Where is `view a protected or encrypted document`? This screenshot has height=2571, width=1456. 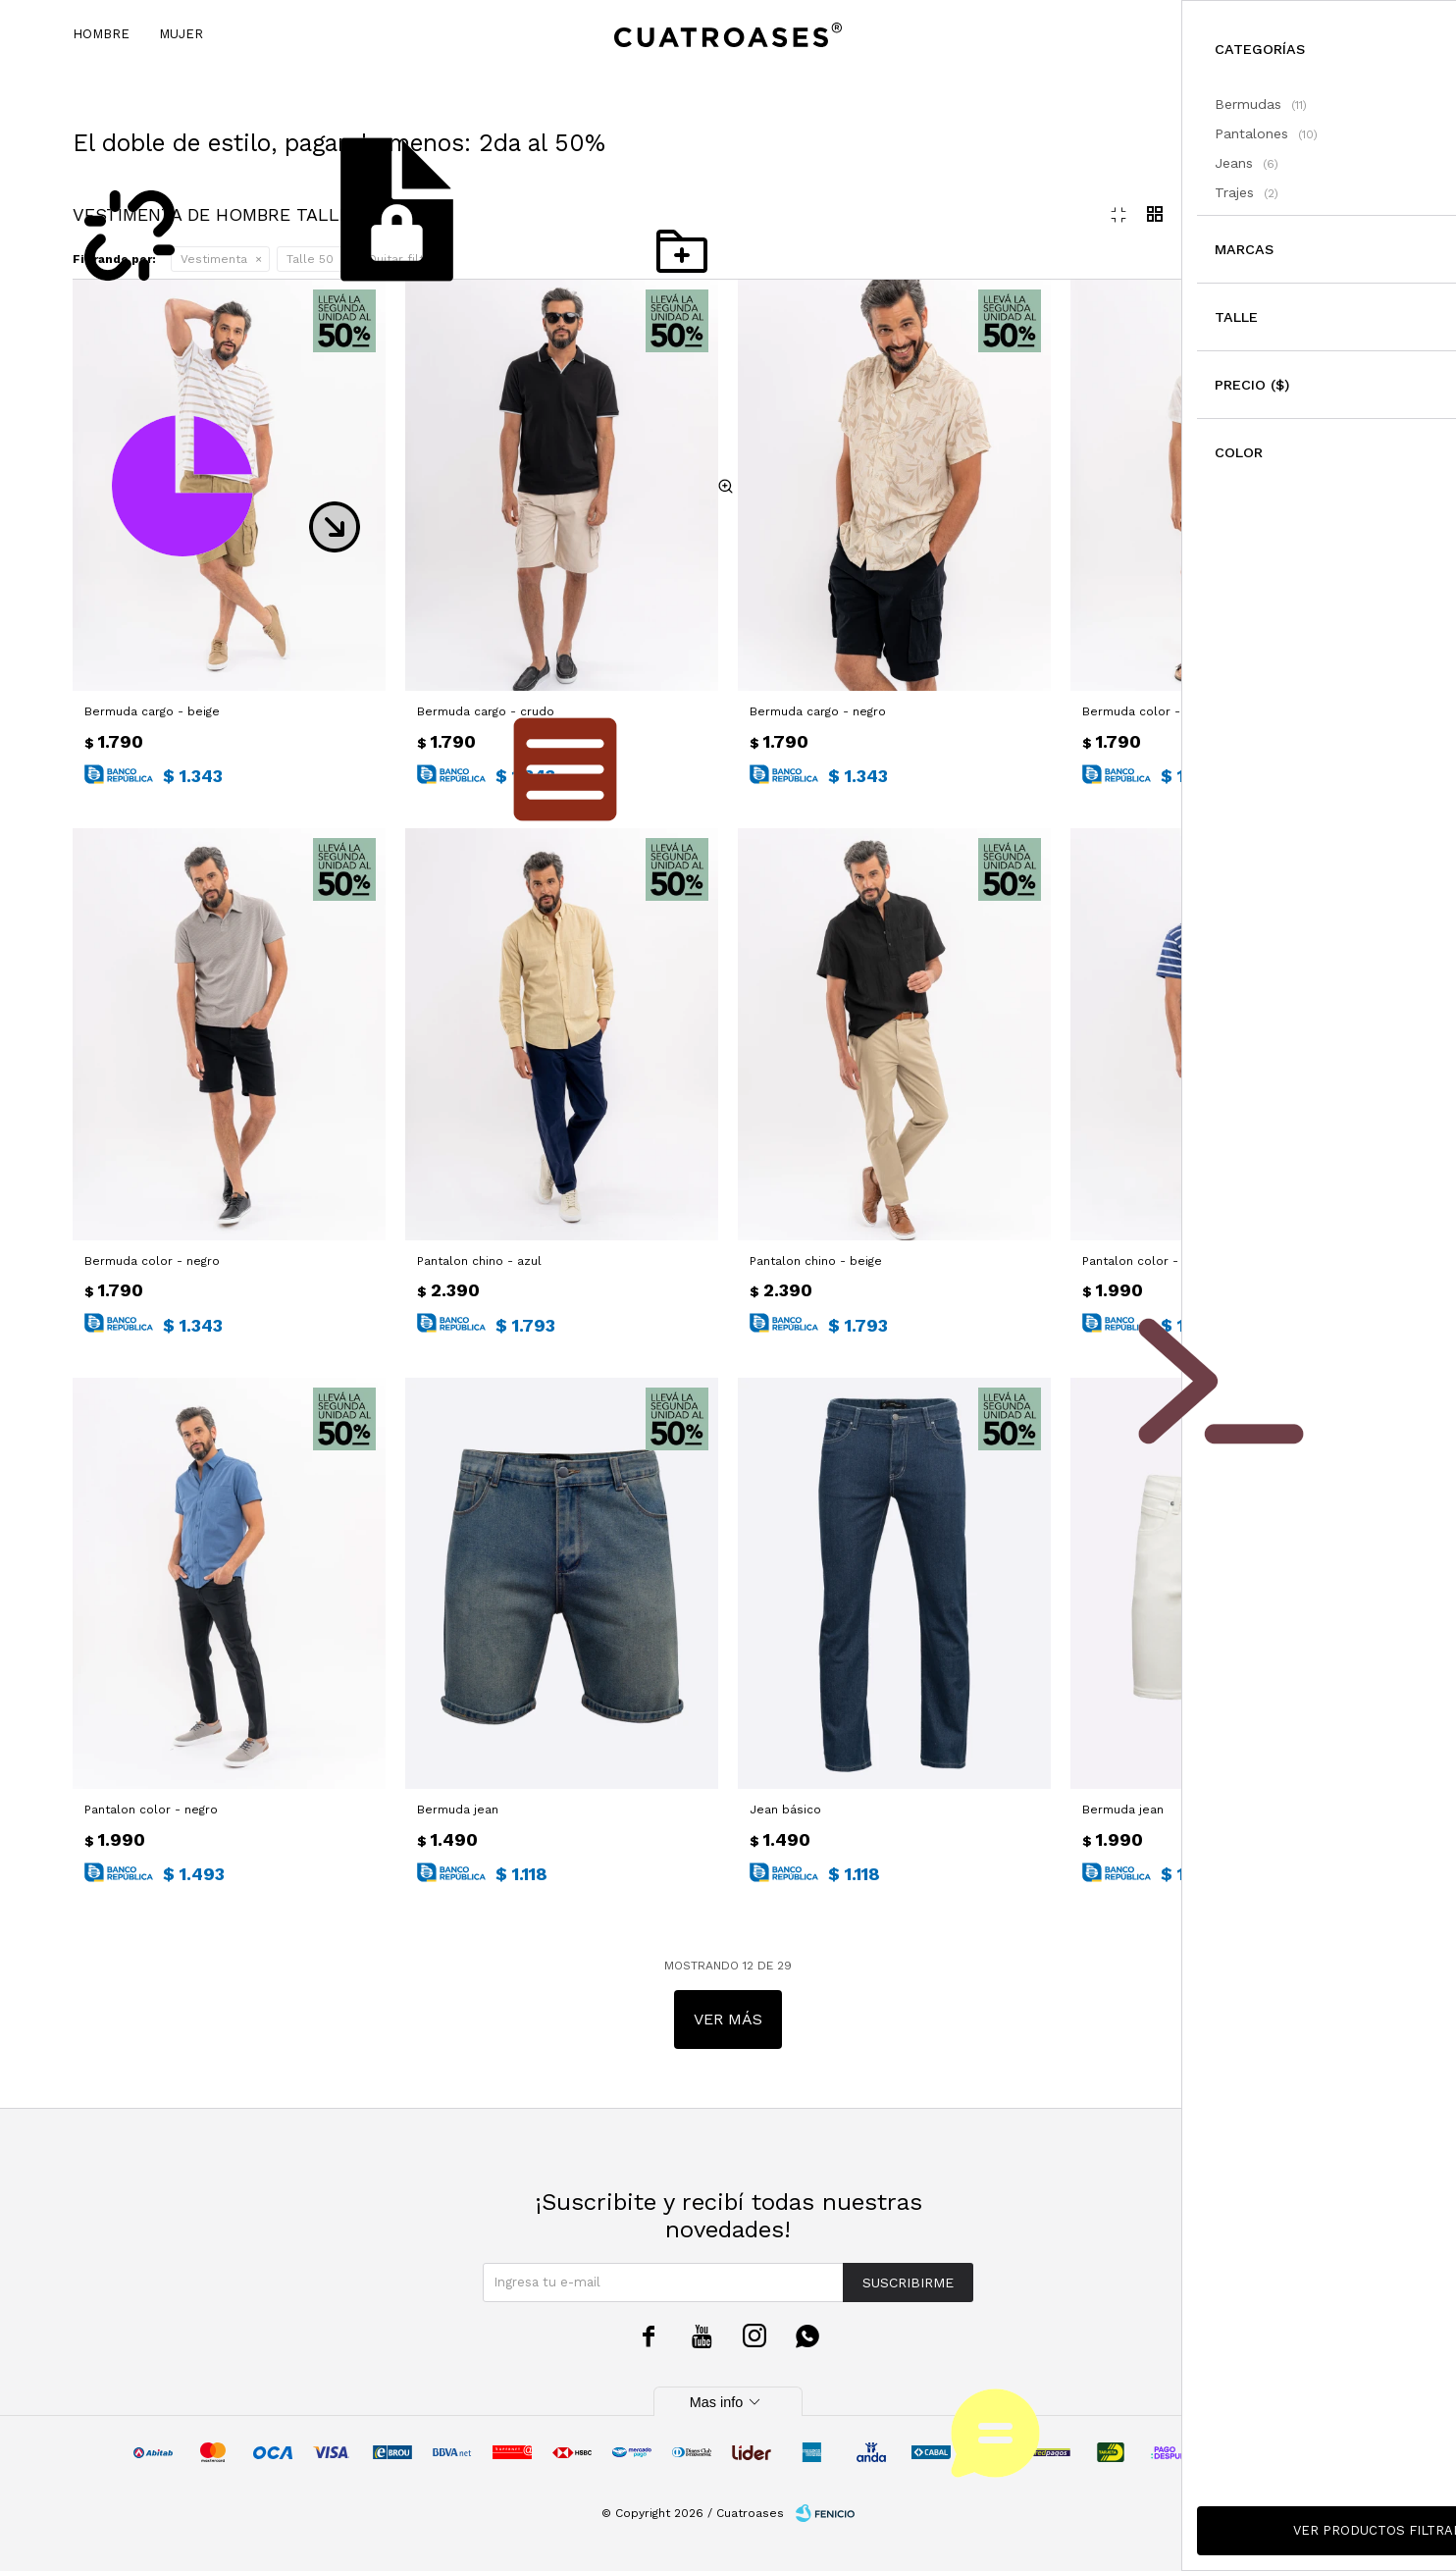 view a protected or encrypted document is located at coordinates (396, 209).